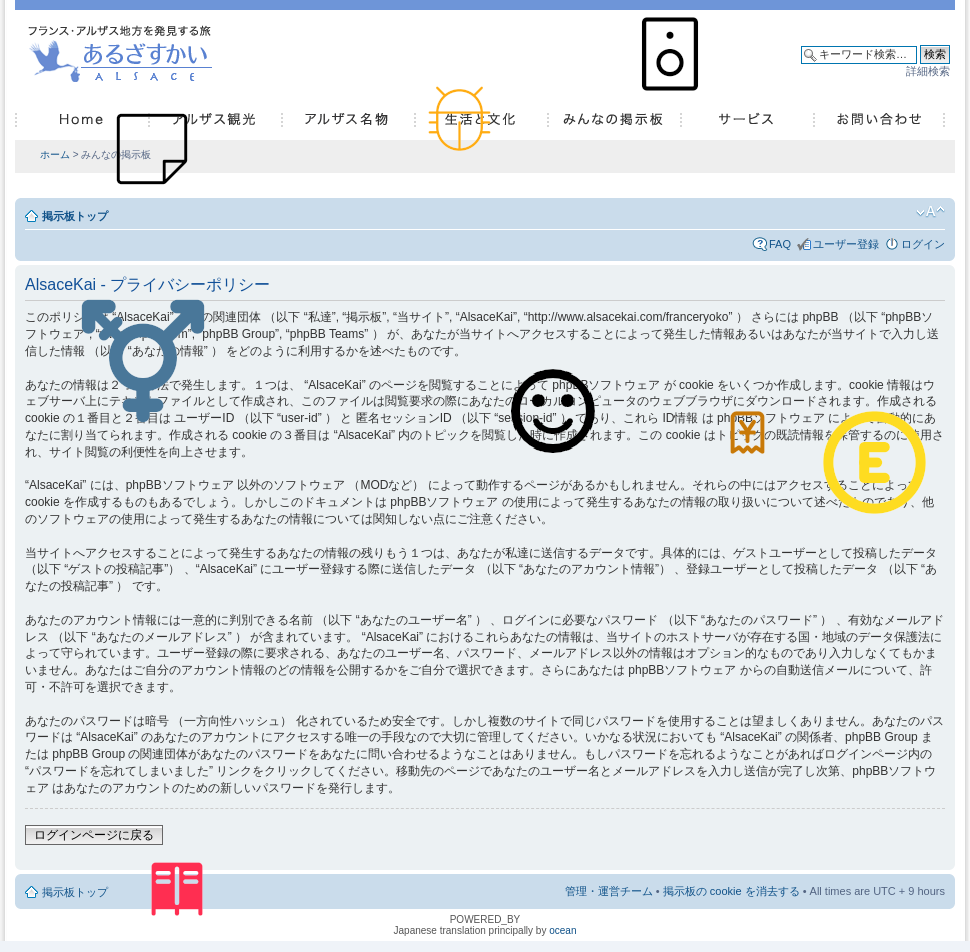 The height and width of the screenshot is (952, 970). What do you see at coordinates (152, 149) in the screenshot?
I see `create a new note` at bounding box center [152, 149].